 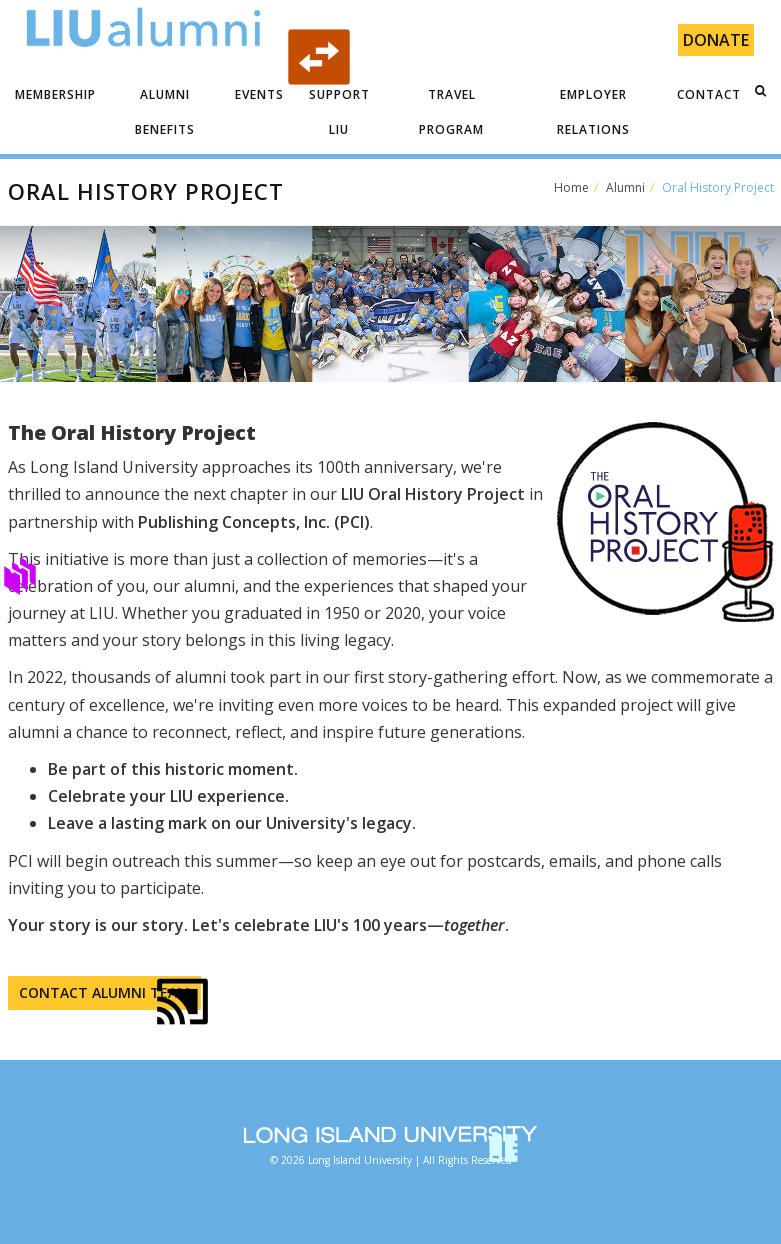 What do you see at coordinates (20, 576) in the screenshot?
I see `wasmer logo` at bounding box center [20, 576].